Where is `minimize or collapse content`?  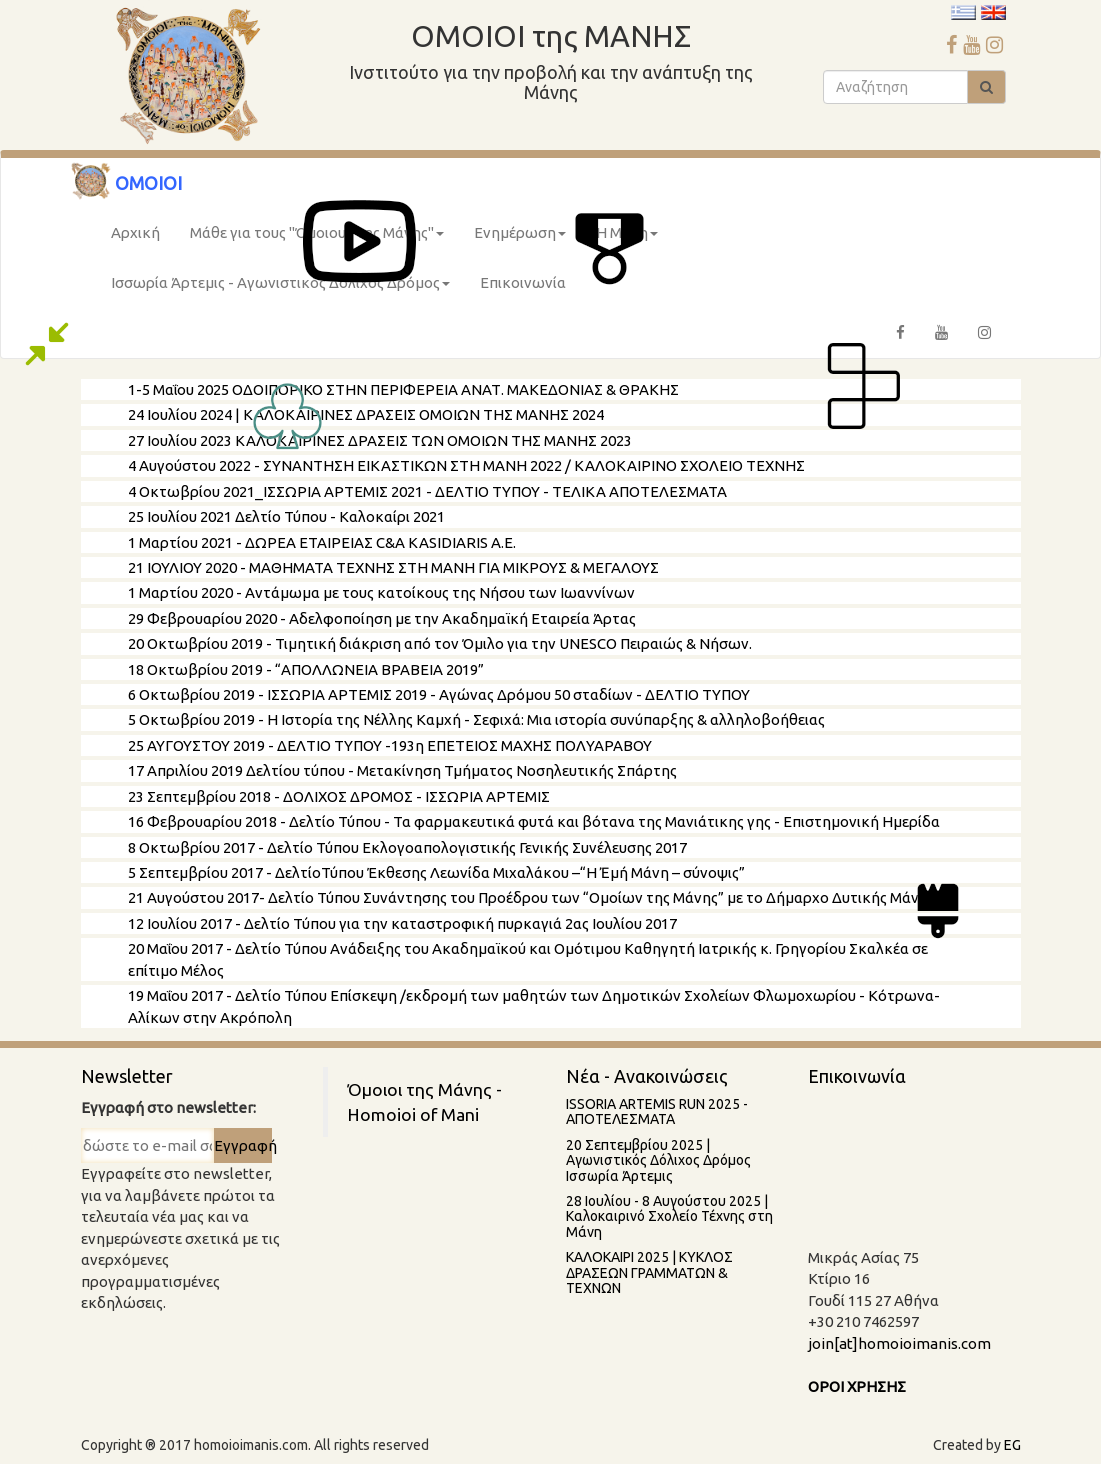
minimize or collapse content is located at coordinates (47, 344).